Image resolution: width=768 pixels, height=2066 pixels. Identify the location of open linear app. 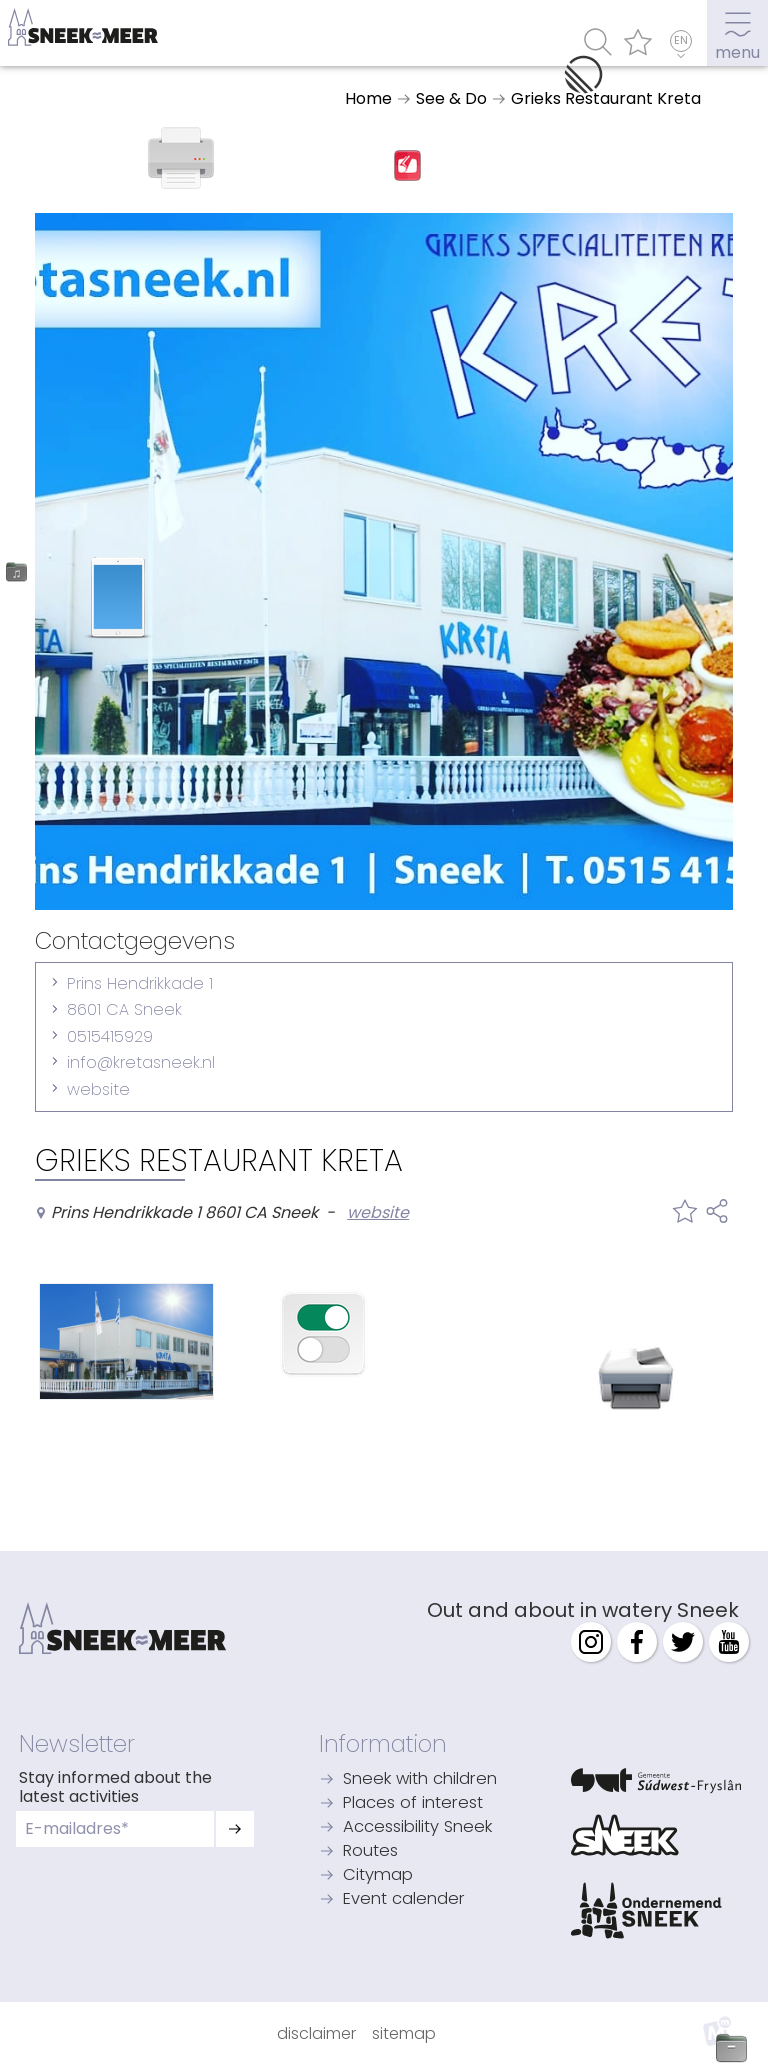
(583, 74).